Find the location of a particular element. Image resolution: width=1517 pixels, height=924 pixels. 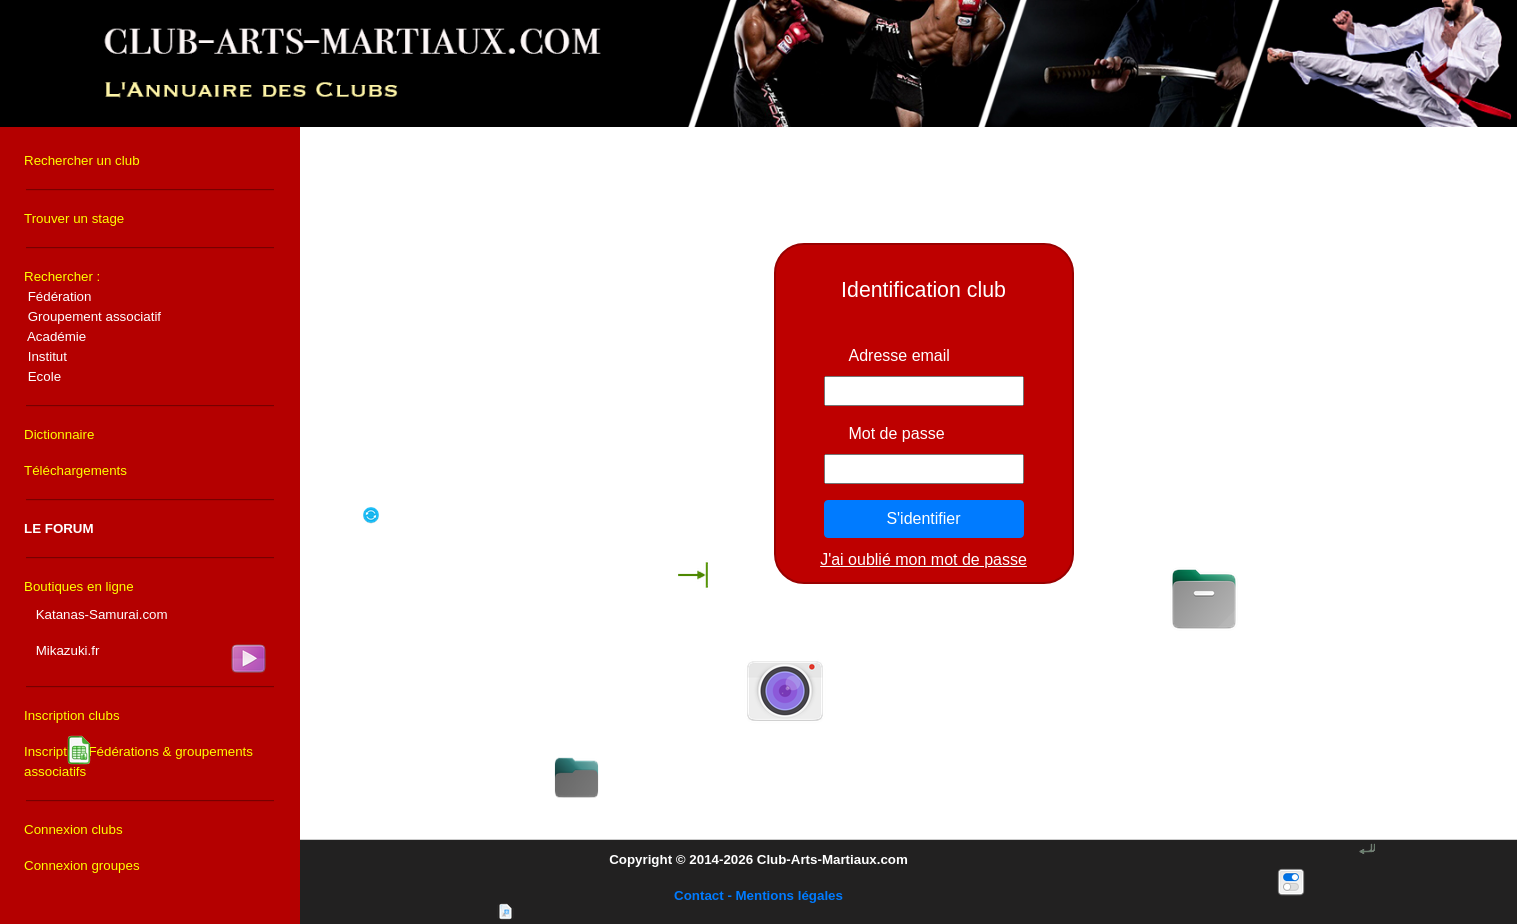

drop file here to move into folder is located at coordinates (576, 777).